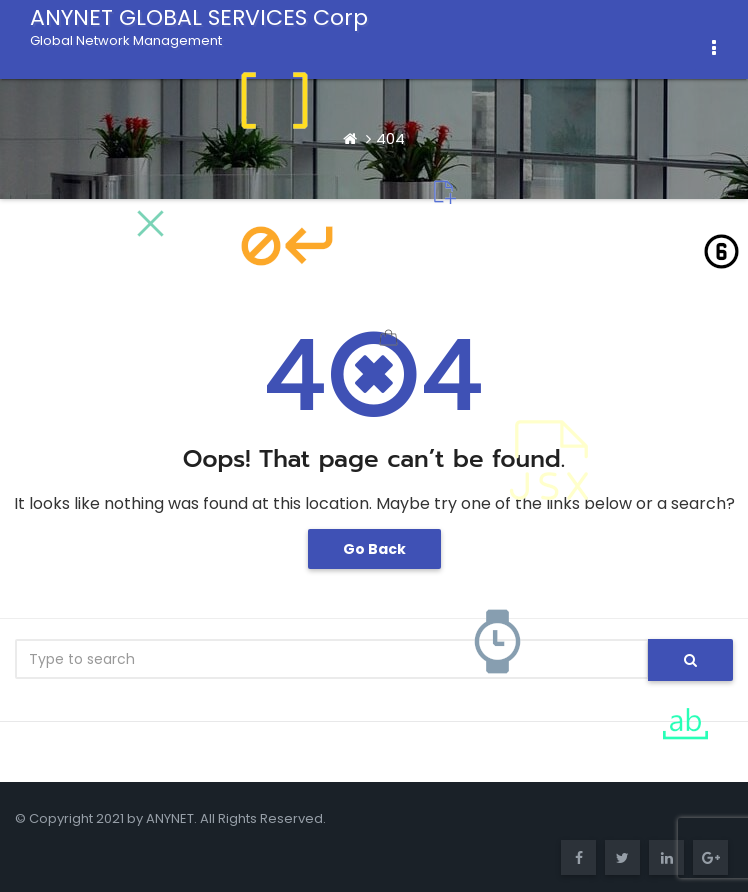 The image size is (748, 892). What do you see at coordinates (551, 463) in the screenshot?
I see `jsx file type indicator` at bounding box center [551, 463].